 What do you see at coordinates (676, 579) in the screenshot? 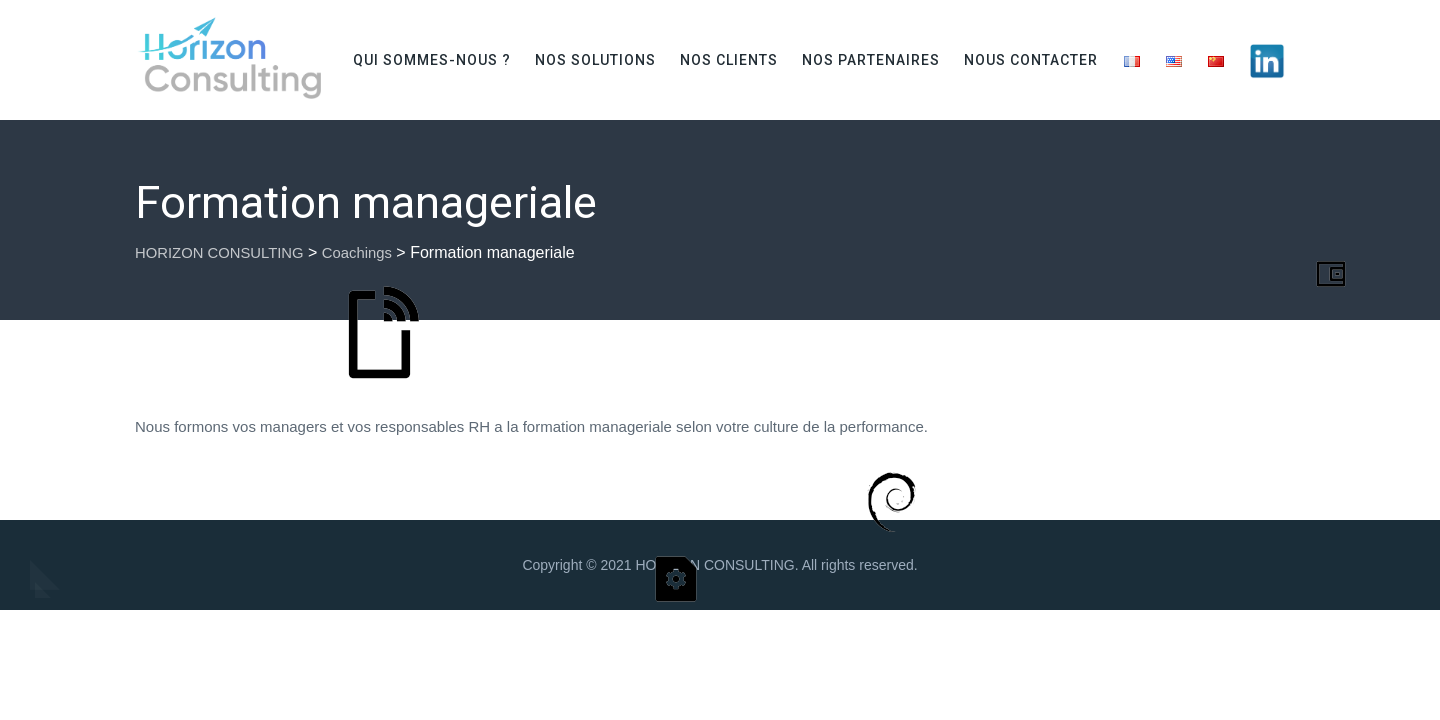
I see `access file settings or preferences` at bounding box center [676, 579].